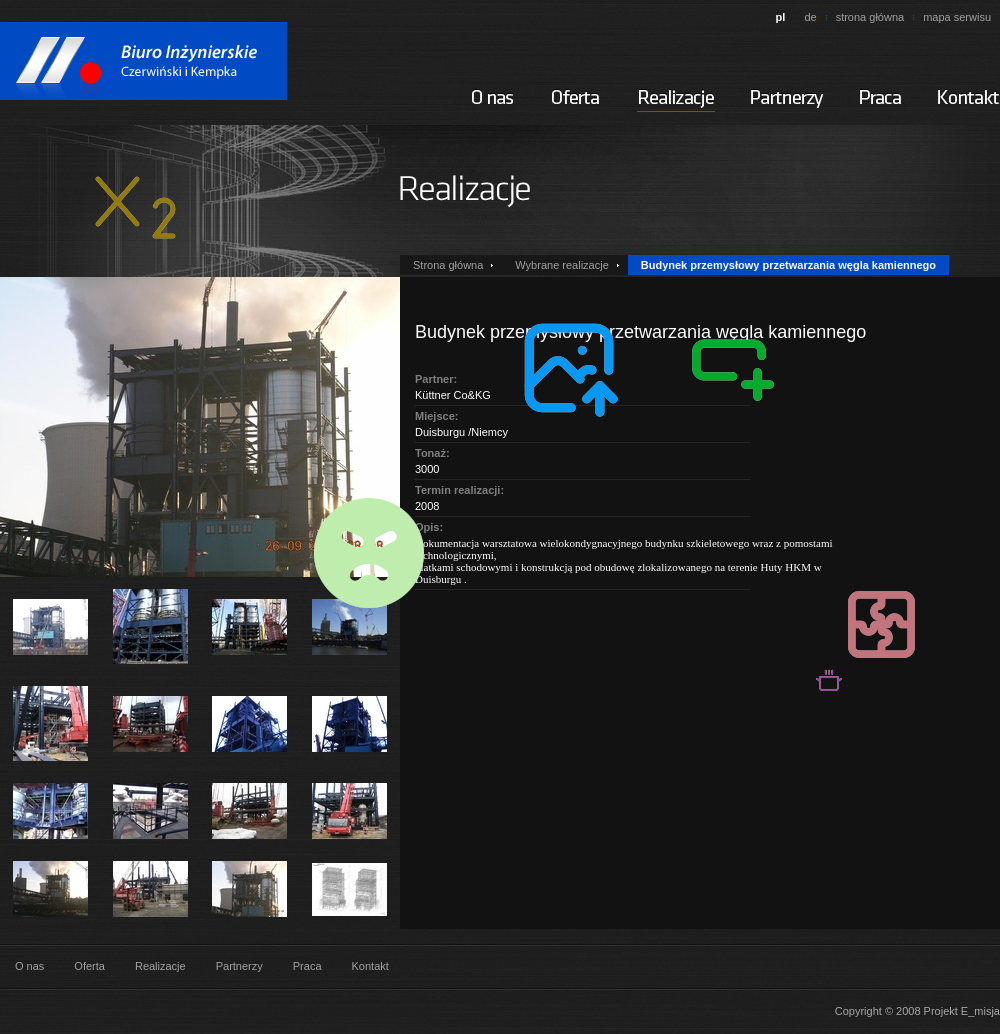  Describe the element at coordinates (569, 368) in the screenshot. I see `upload a photo` at that location.